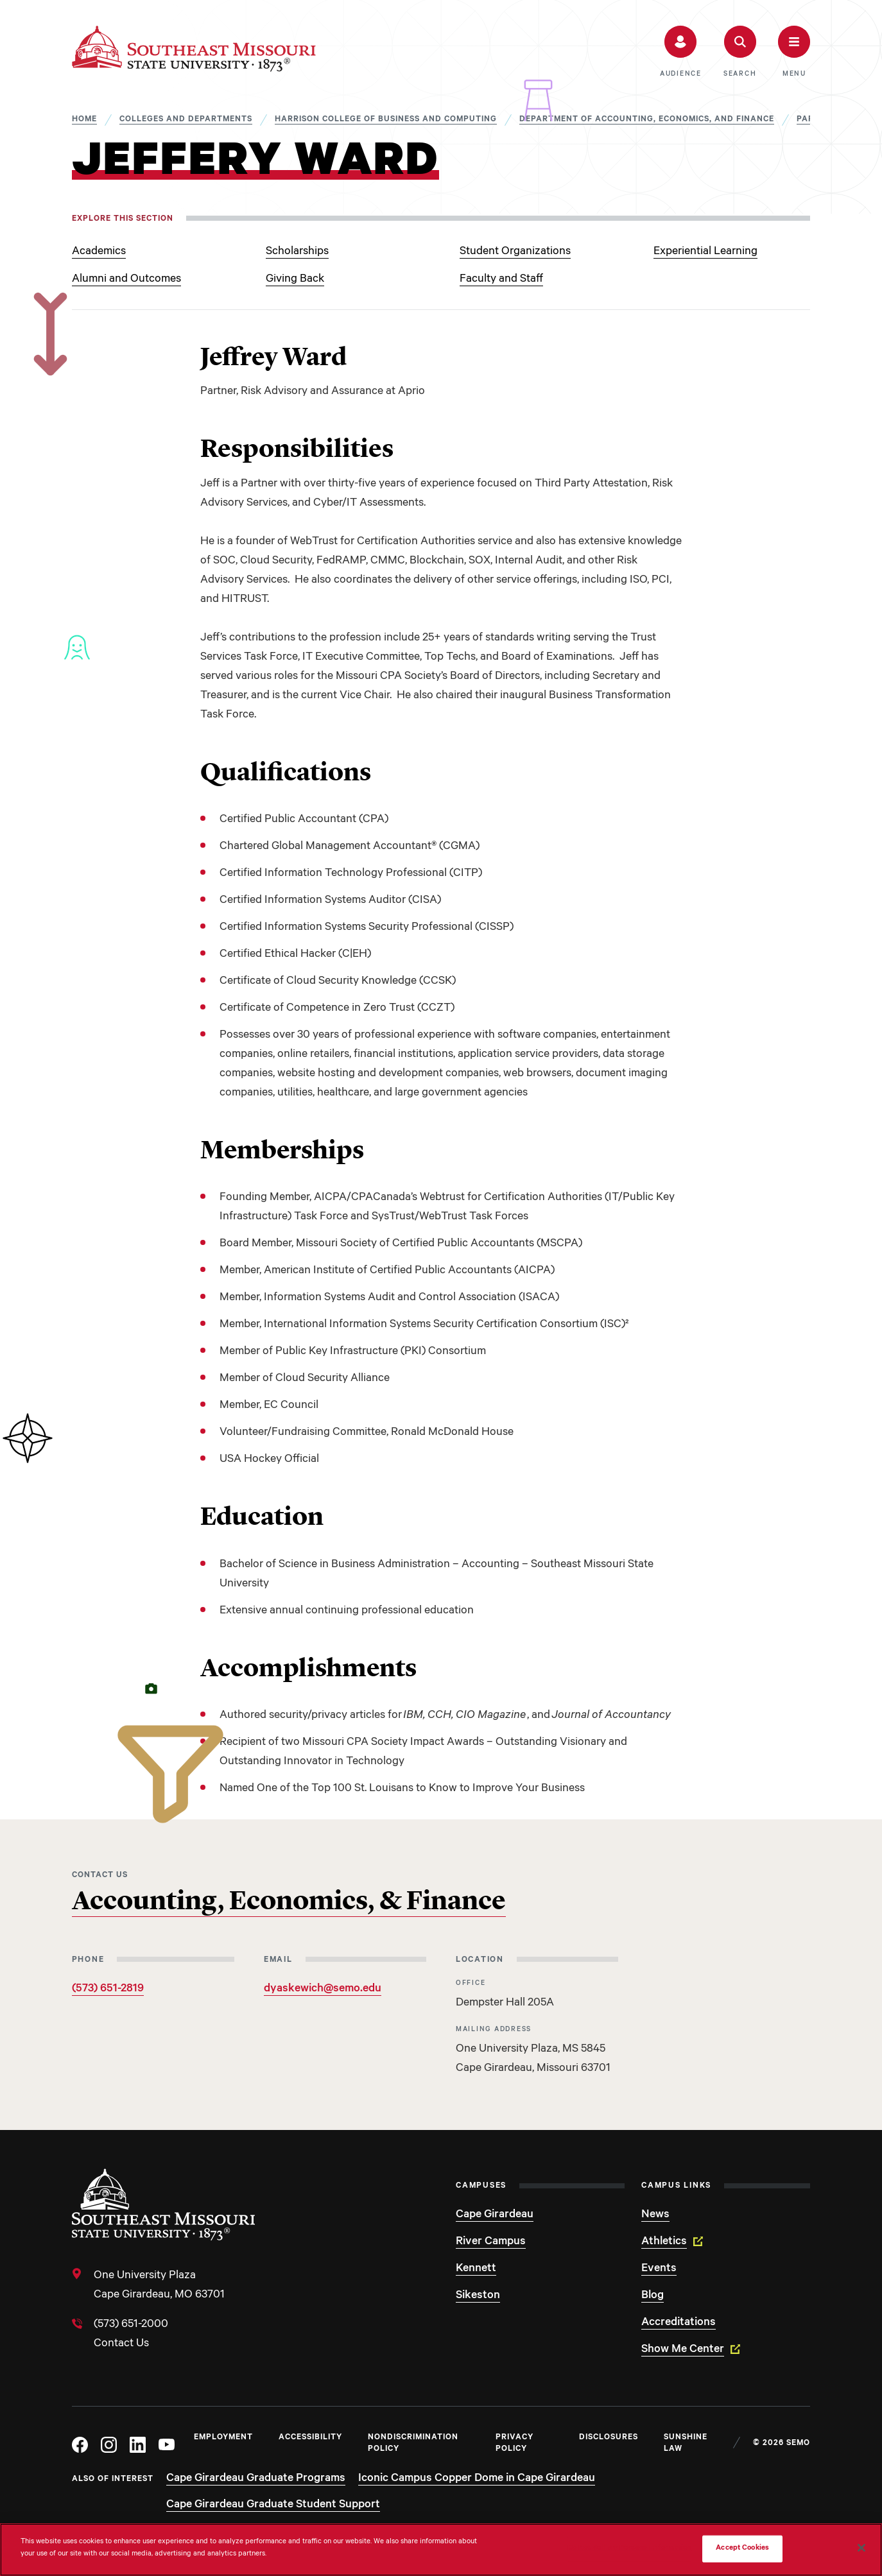  What do you see at coordinates (170, 1770) in the screenshot?
I see `filter or sort content` at bounding box center [170, 1770].